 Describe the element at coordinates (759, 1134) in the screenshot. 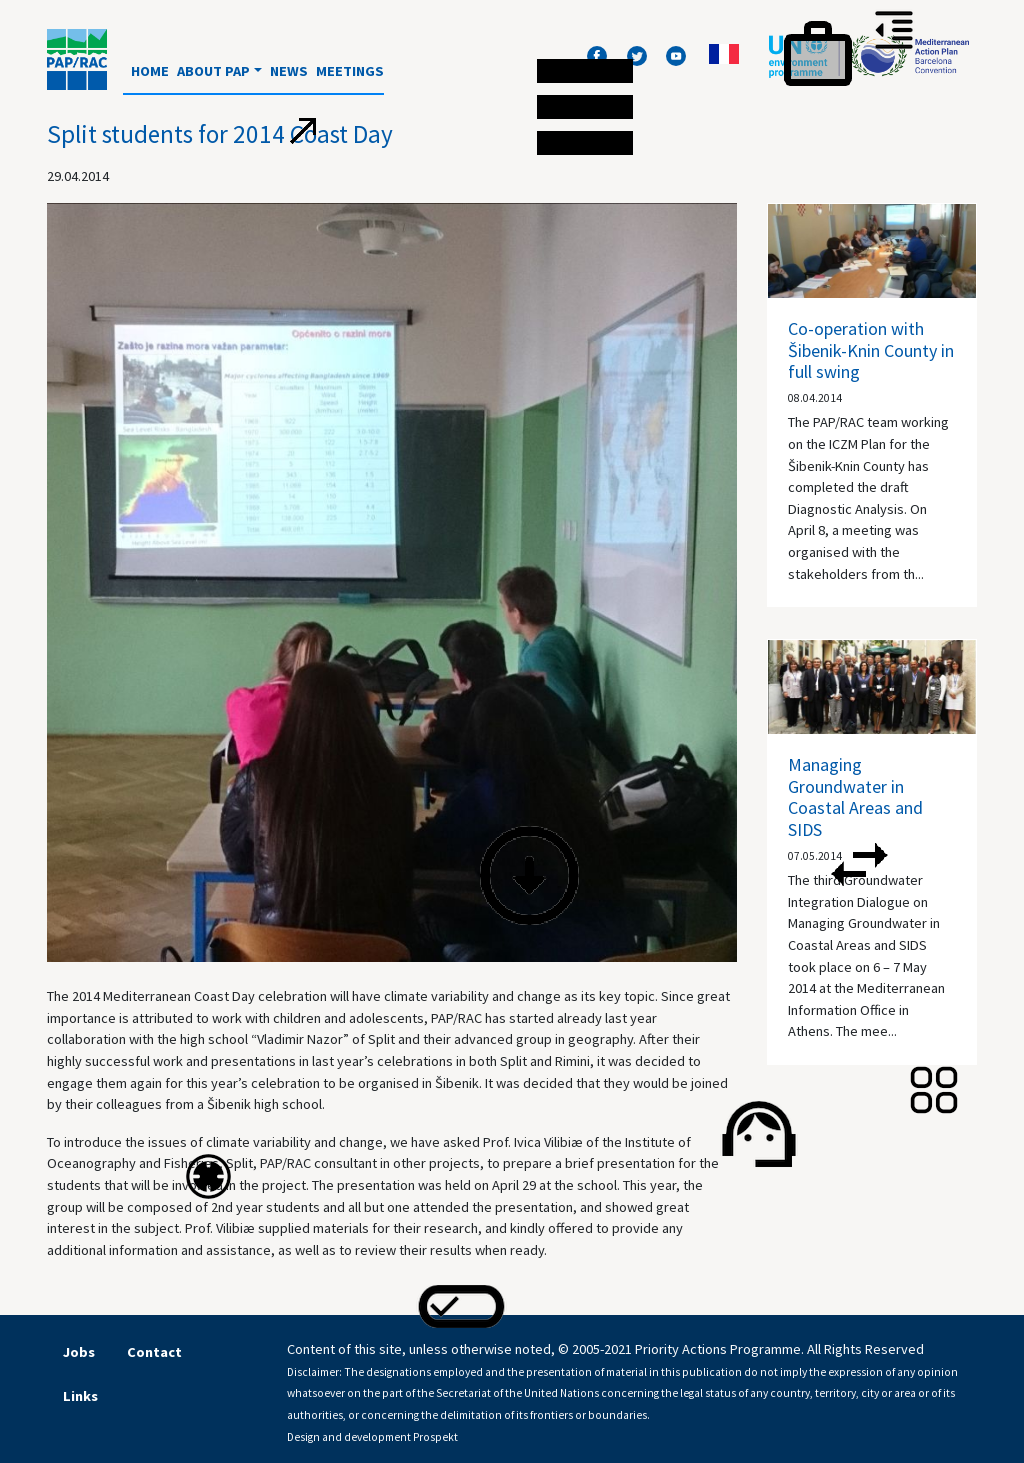

I see `contact customer support` at that location.